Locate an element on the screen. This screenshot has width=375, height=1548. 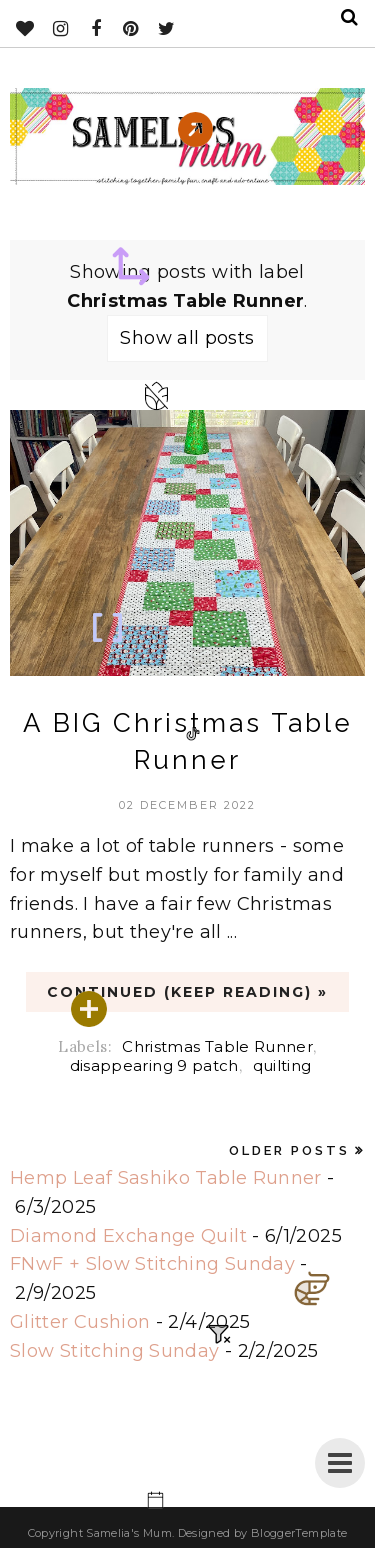
view calendar is located at coordinates (155, 1500).